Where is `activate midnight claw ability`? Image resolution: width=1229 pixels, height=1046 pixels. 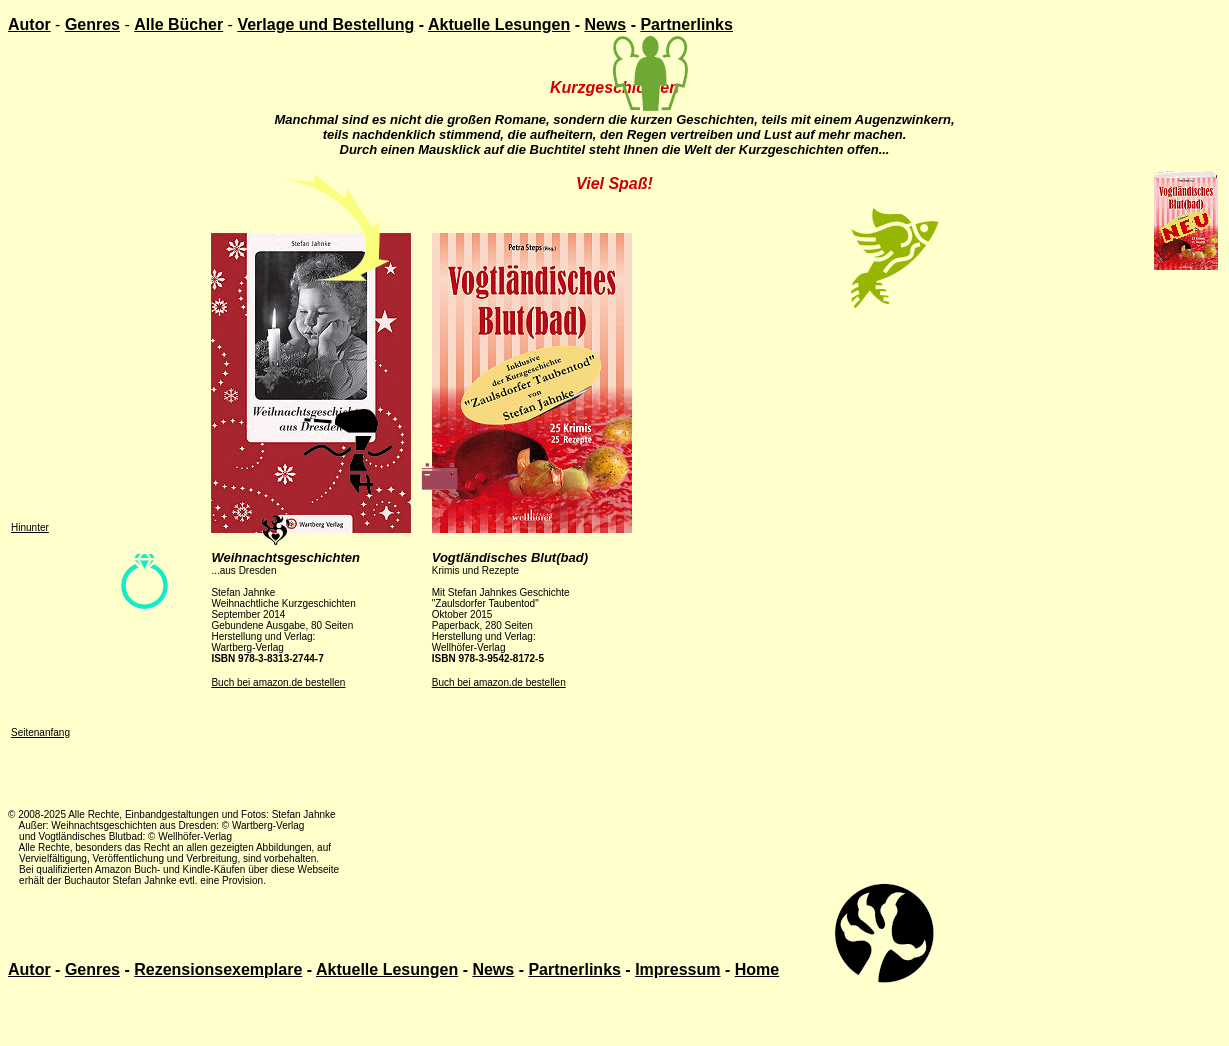 activate midnight claw ability is located at coordinates (884, 933).